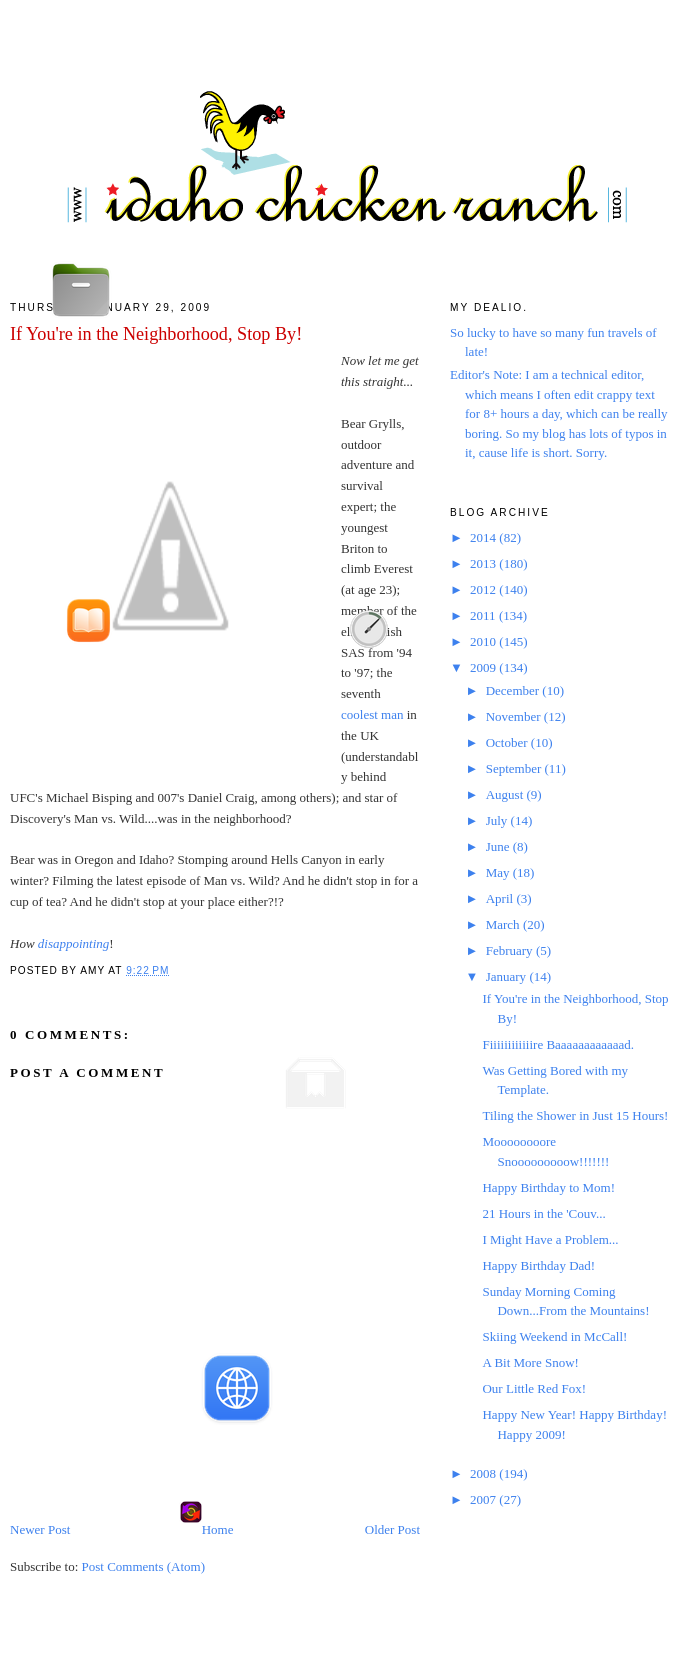 The width and height of the screenshot is (680, 1663). What do you see at coordinates (369, 629) in the screenshot?
I see `open sysprof system profiler application` at bounding box center [369, 629].